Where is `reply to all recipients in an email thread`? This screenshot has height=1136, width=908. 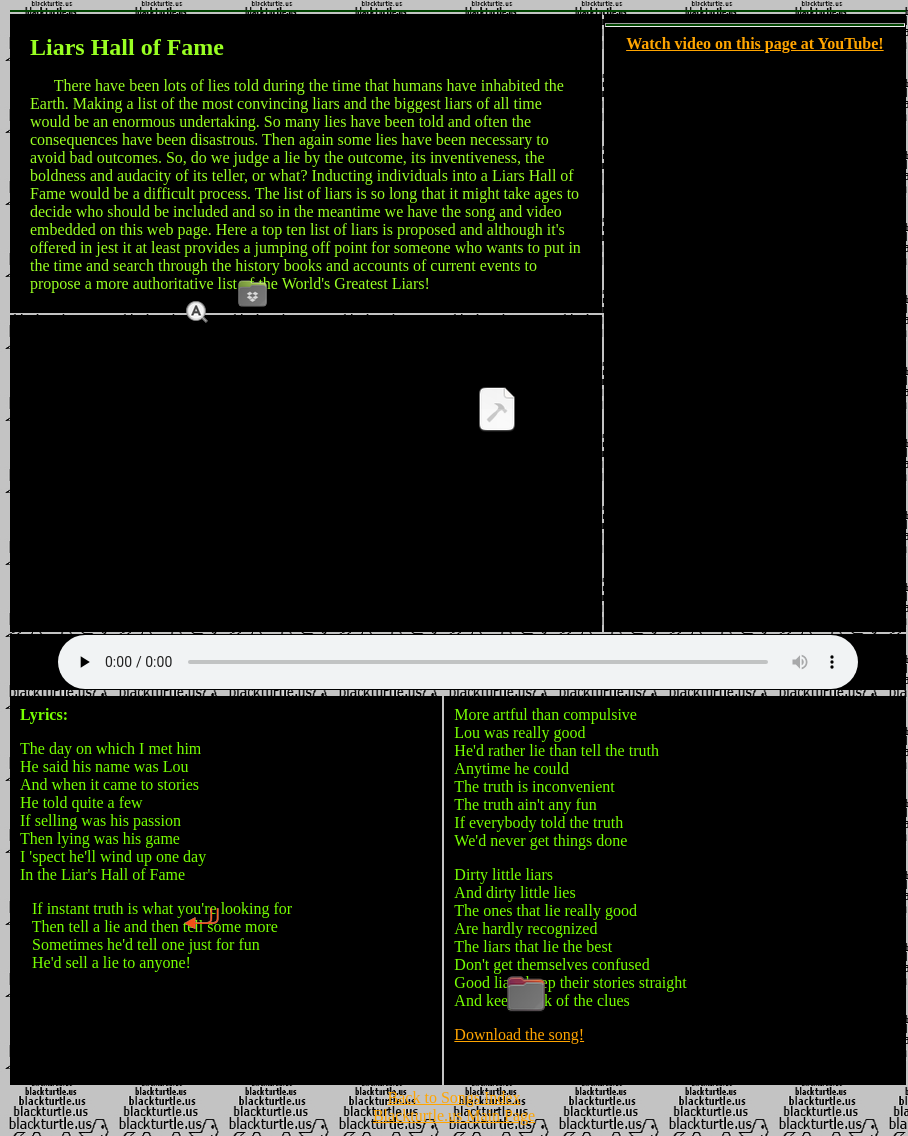 reply to all recipients in an email thread is located at coordinates (201, 916).